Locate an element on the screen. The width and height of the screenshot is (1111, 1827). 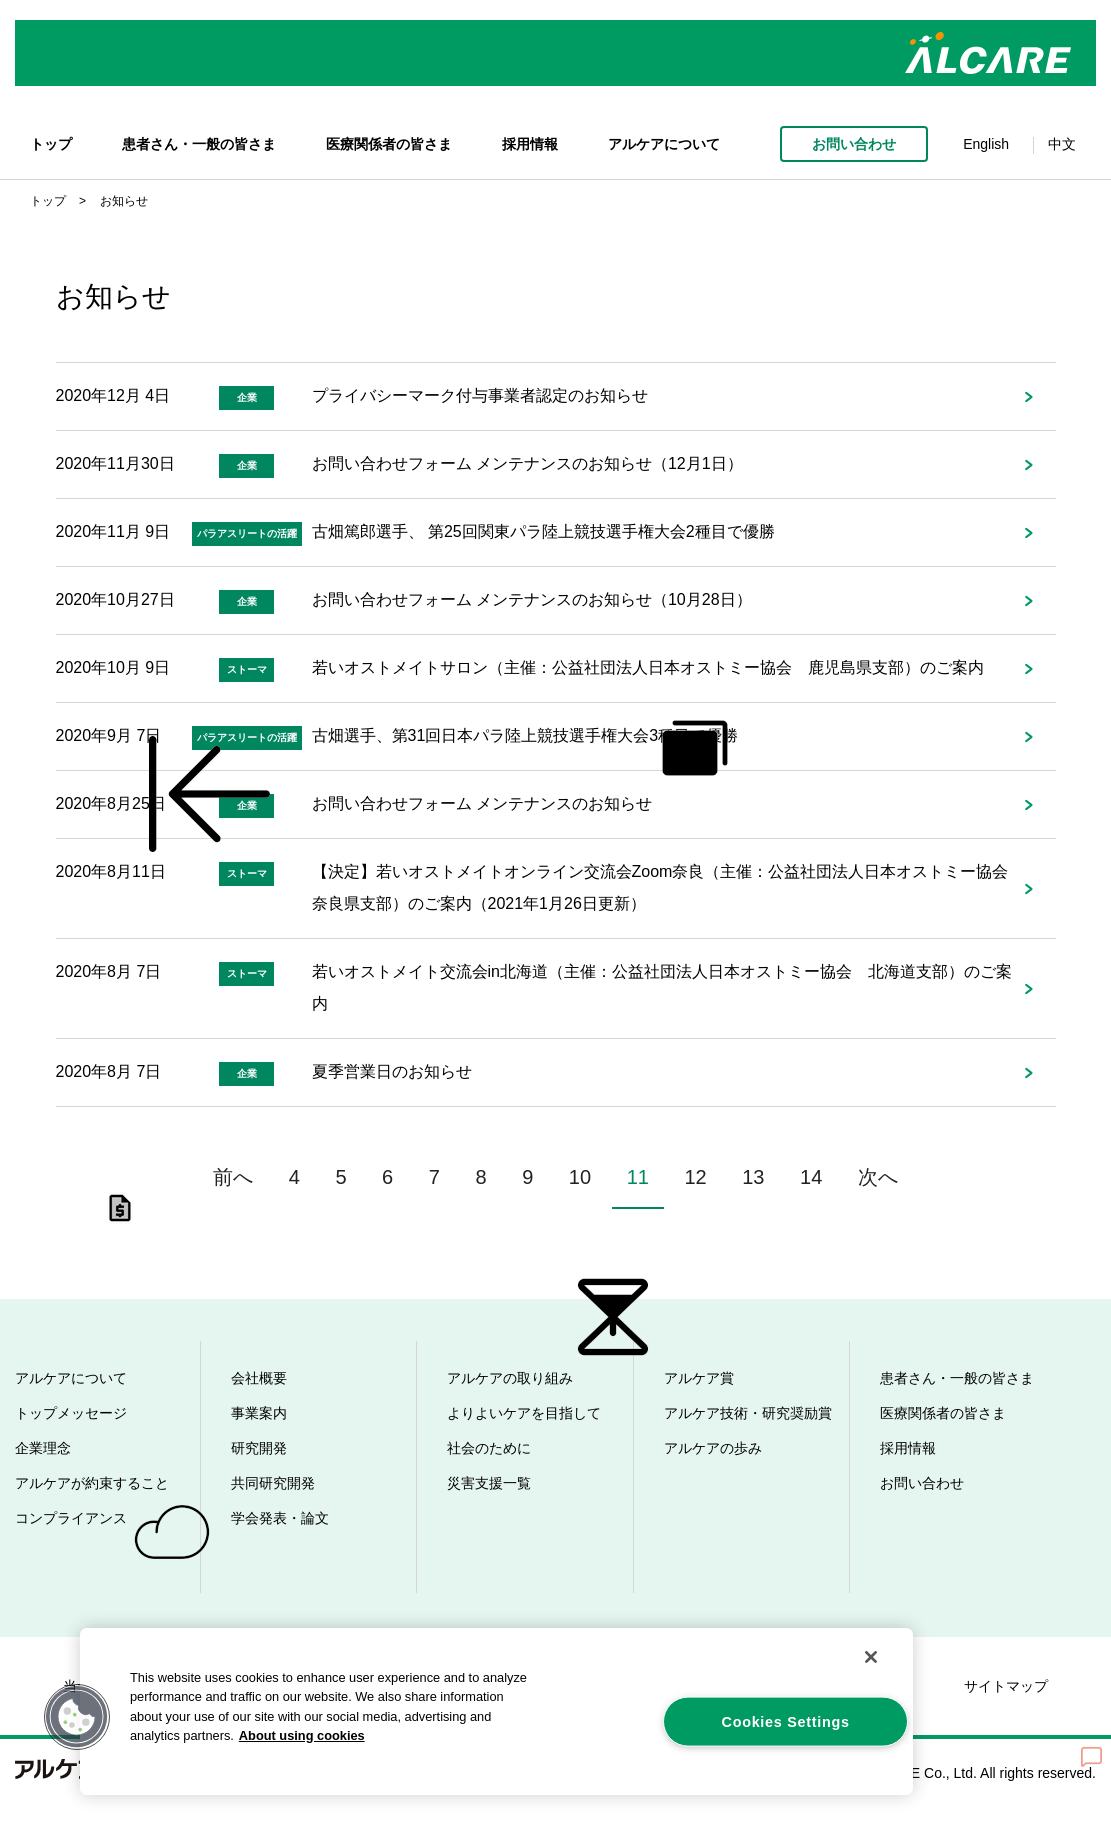
access cloud storage is located at coordinates (172, 1532).